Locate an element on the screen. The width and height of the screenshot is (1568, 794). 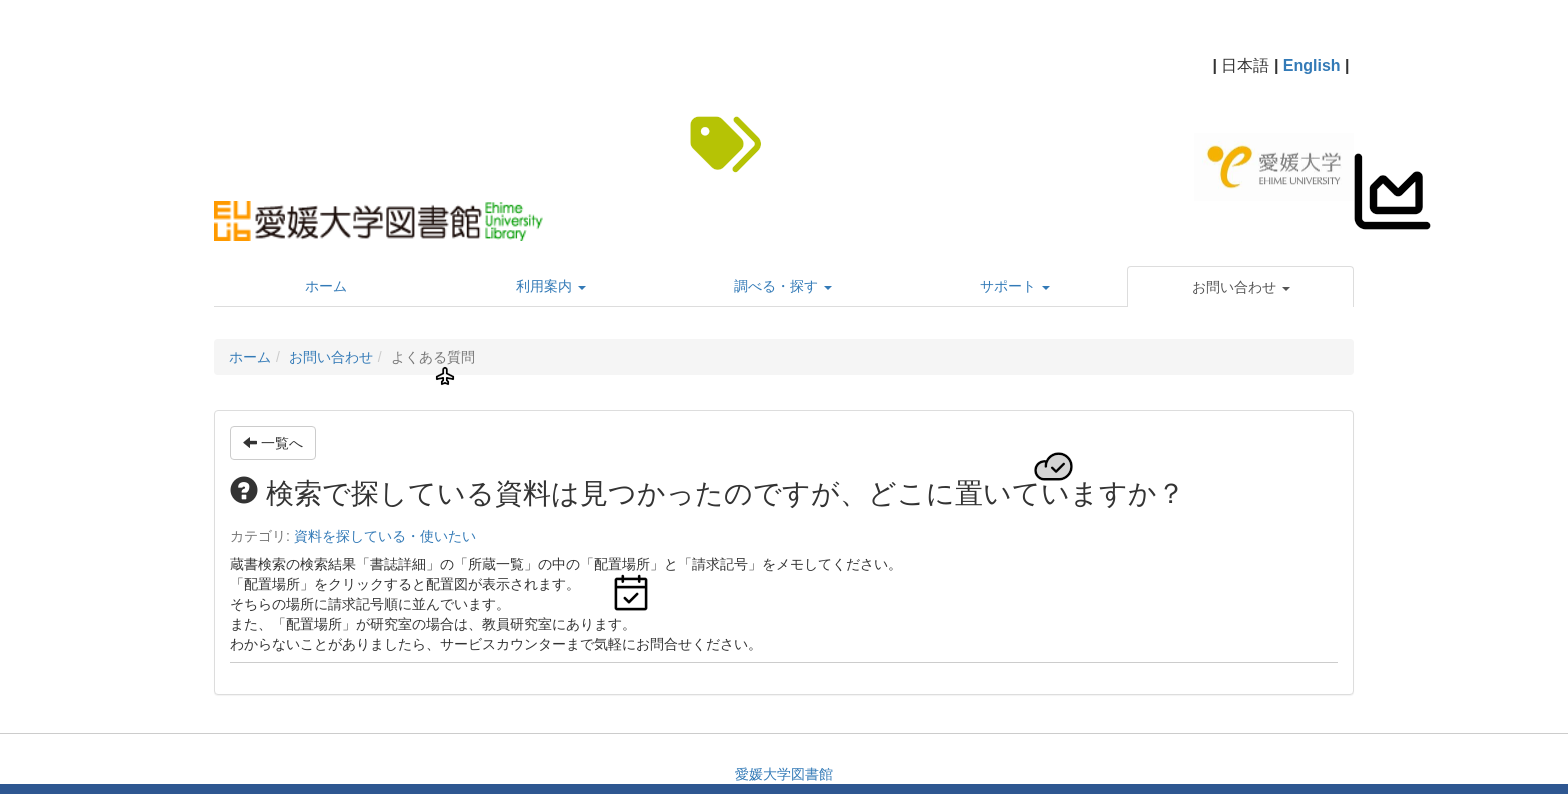
file successfully uploaded to cloud storage is located at coordinates (1053, 466).